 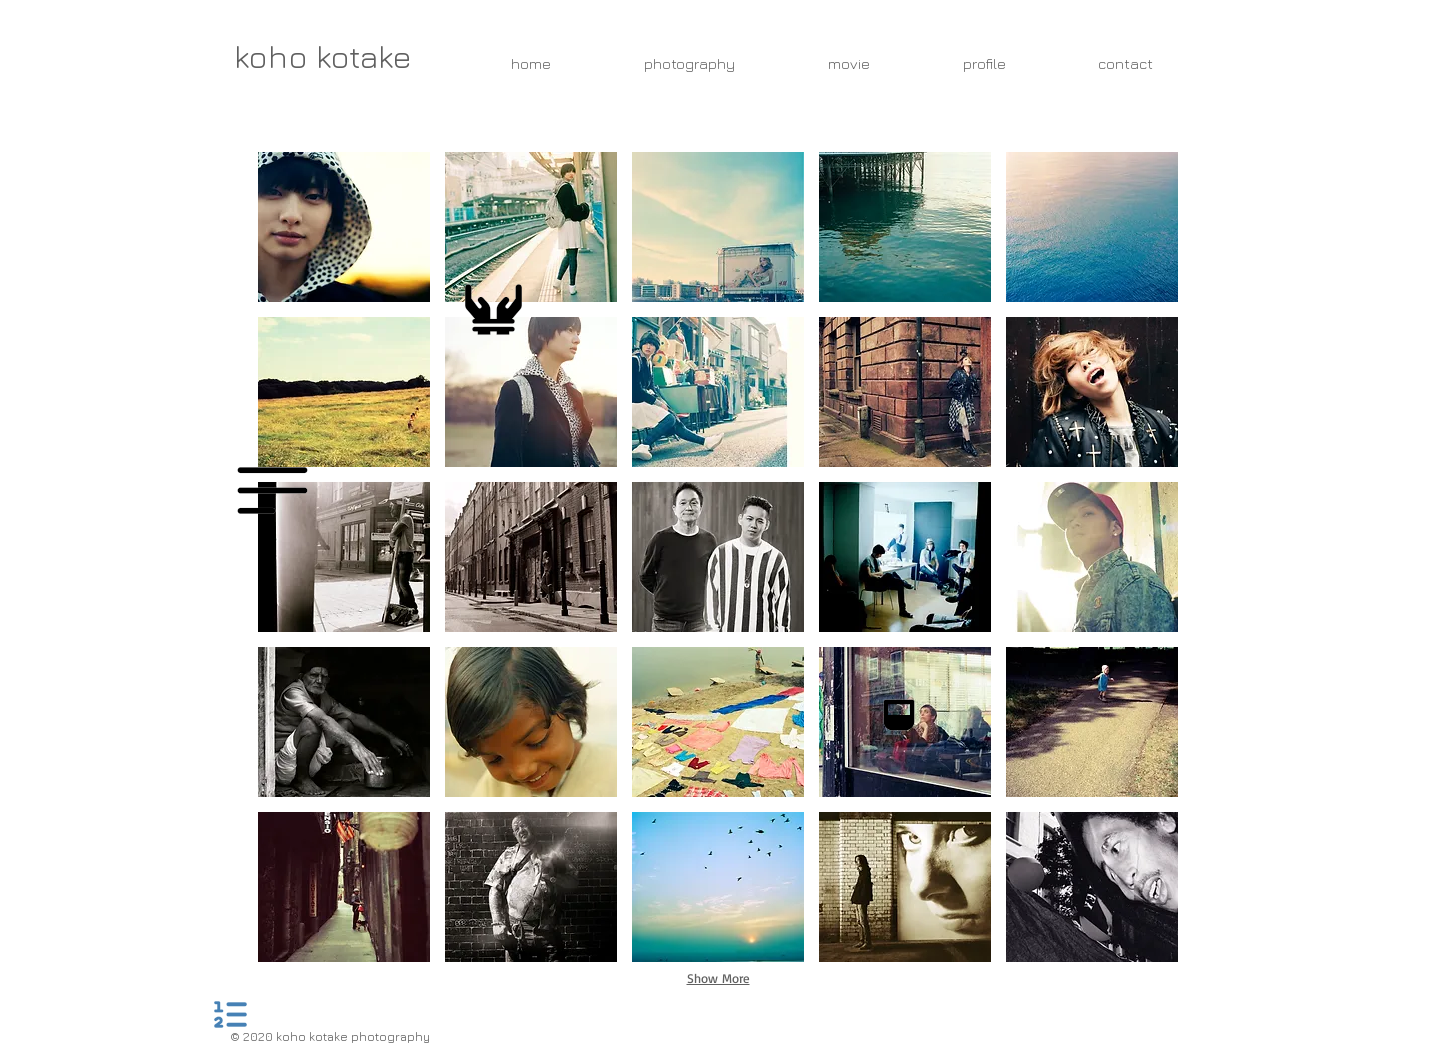 What do you see at coordinates (899, 715) in the screenshot?
I see `access bar or drinks menu` at bounding box center [899, 715].